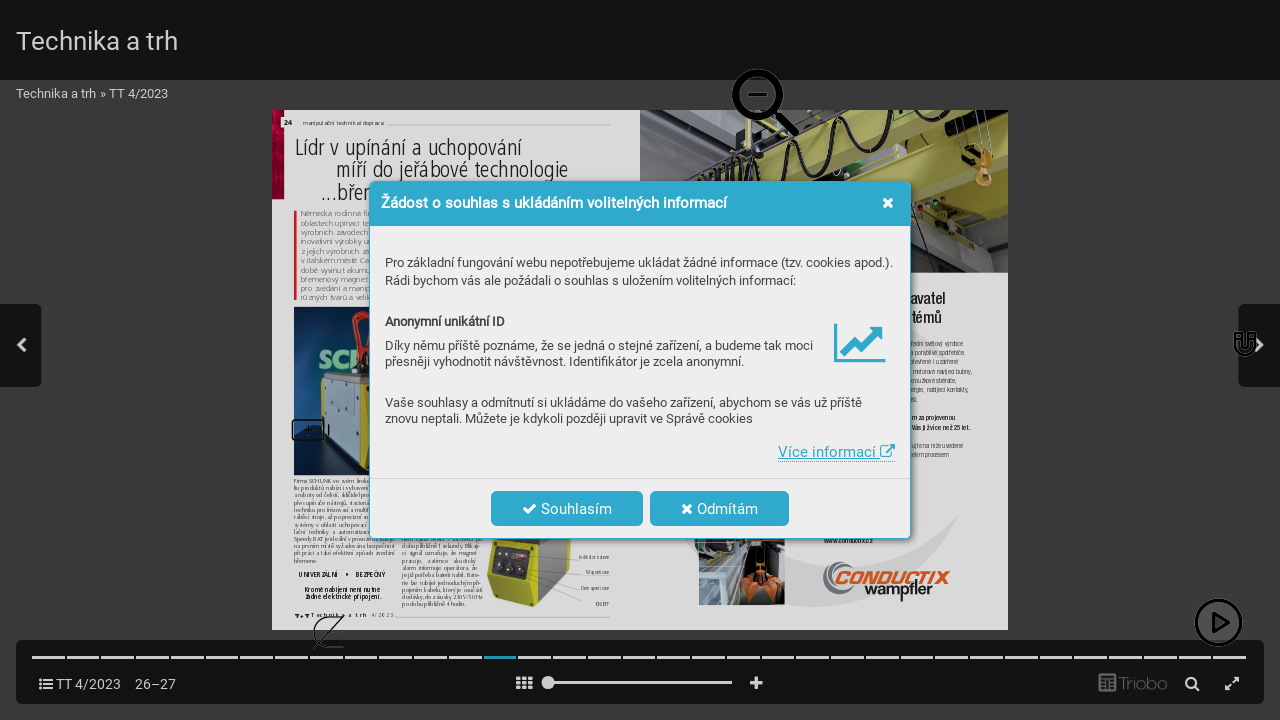 This screenshot has width=1280, height=720. What do you see at coordinates (767, 104) in the screenshot?
I see `zoom out of the current view` at bounding box center [767, 104].